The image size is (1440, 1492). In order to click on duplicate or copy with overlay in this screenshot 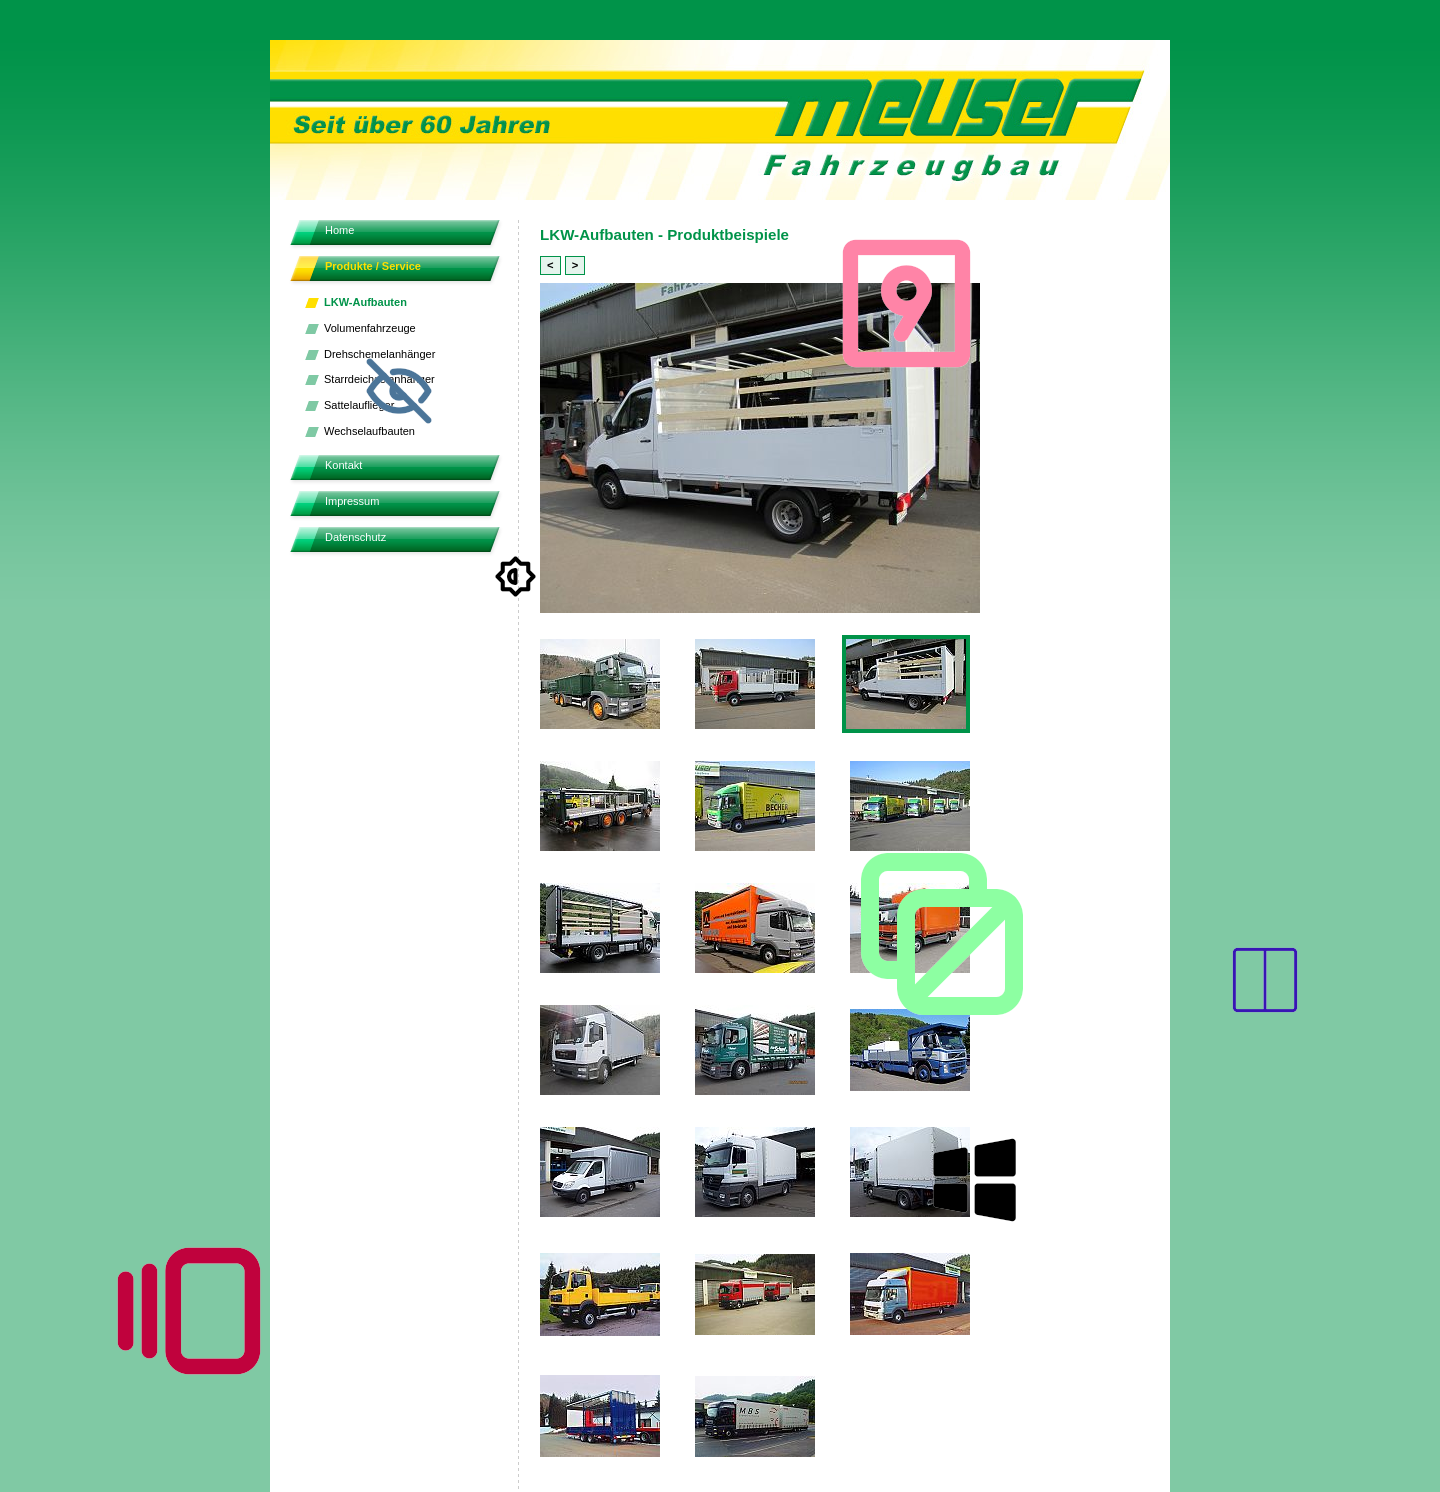, I will do `click(942, 934)`.